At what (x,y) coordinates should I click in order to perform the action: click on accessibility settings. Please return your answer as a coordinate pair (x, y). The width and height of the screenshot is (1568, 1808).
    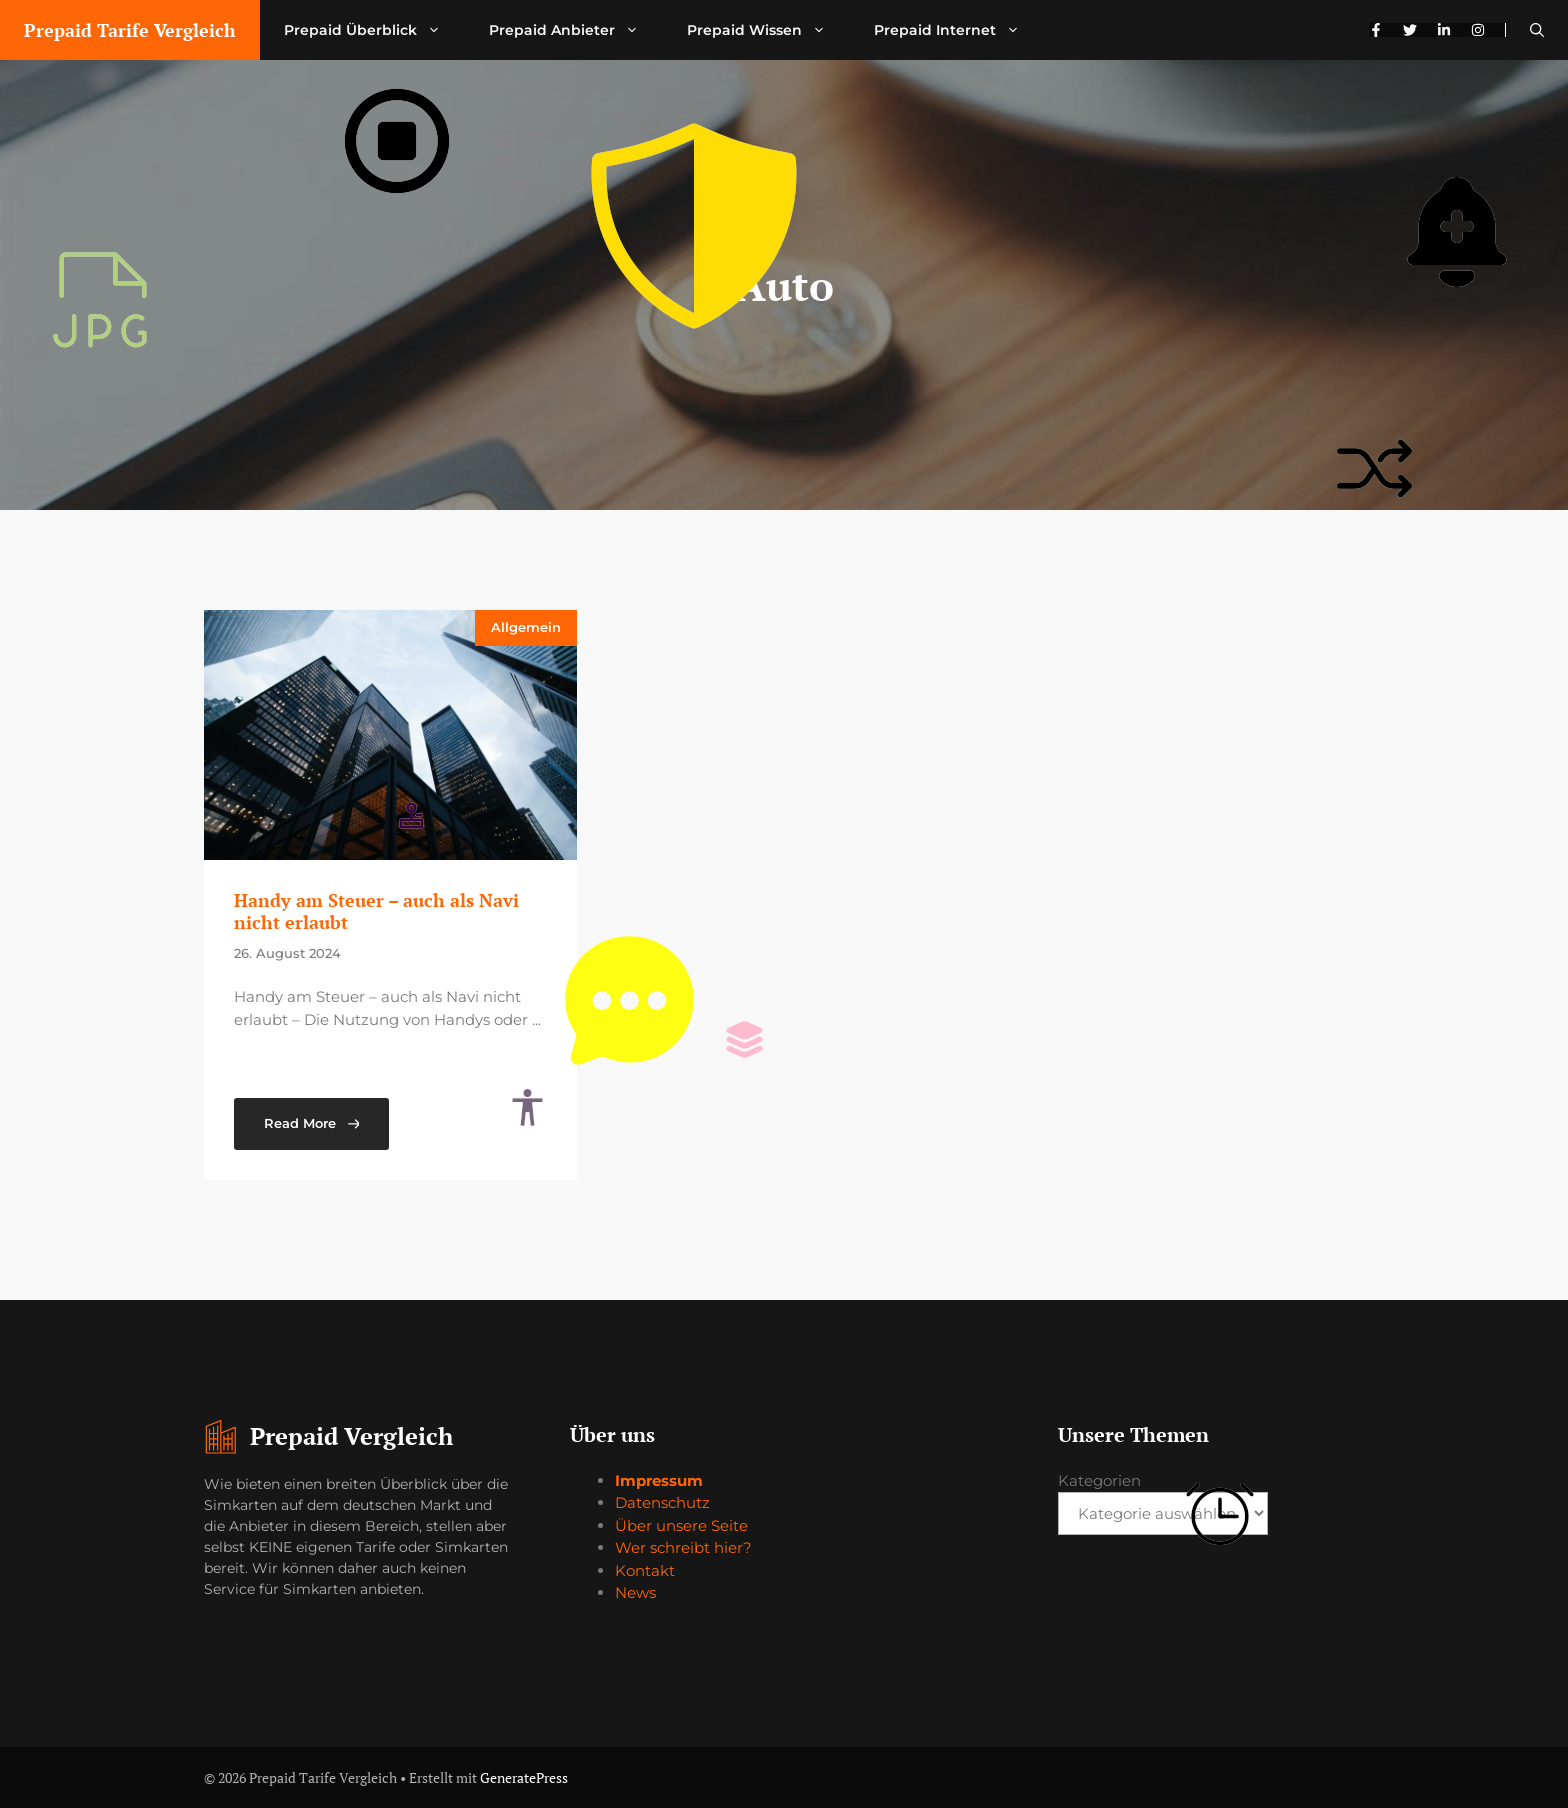
    Looking at the image, I should click on (527, 1107).